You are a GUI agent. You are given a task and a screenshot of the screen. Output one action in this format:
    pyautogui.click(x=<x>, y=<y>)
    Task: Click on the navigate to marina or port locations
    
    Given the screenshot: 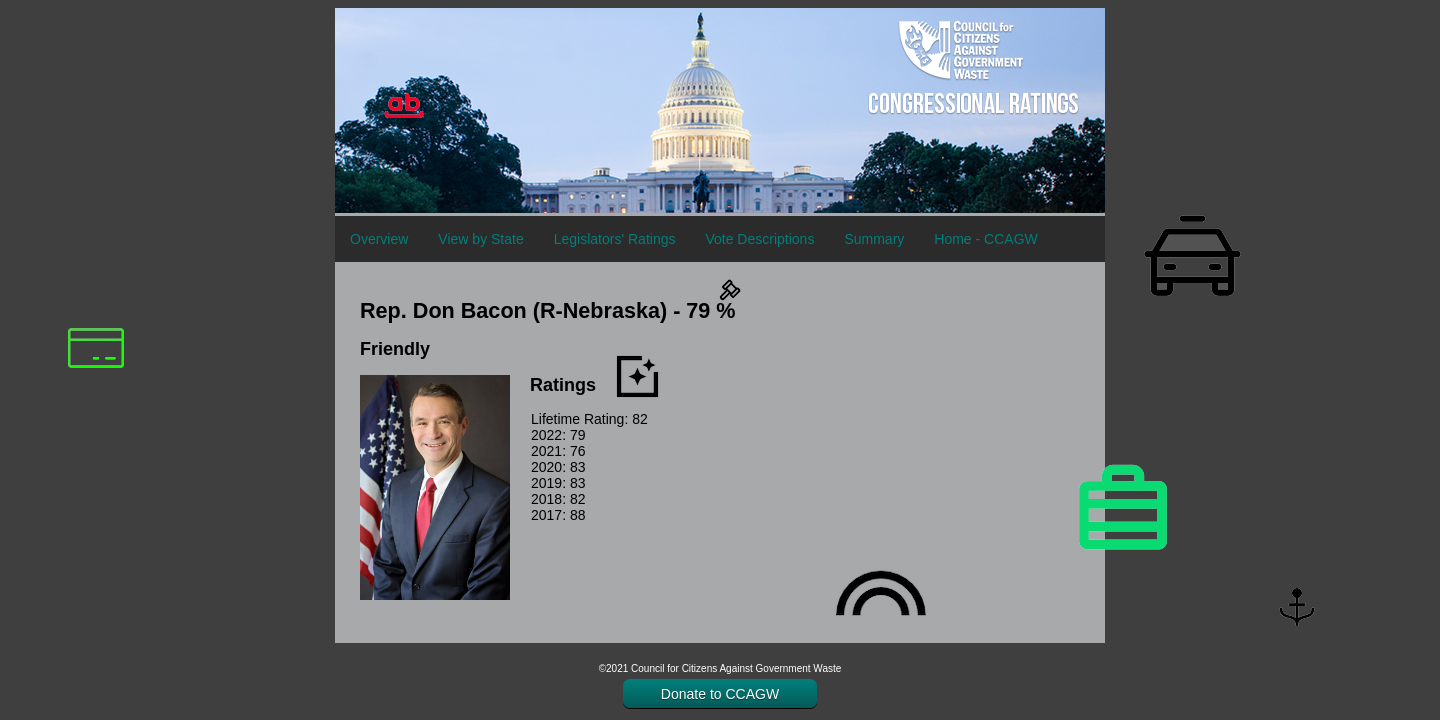 What is the action you would take?
    pyautogui.click(x=1297, y=606)
    